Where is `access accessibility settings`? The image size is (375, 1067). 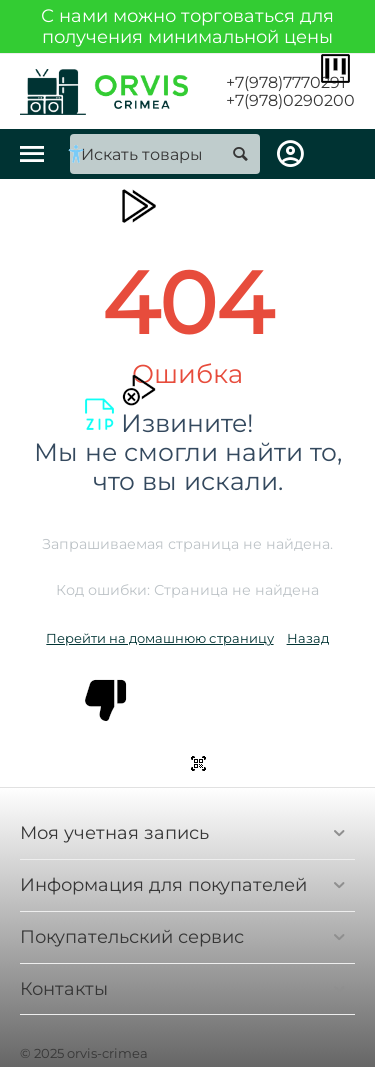
access accessibility settings is located at coordinates (76, 154).